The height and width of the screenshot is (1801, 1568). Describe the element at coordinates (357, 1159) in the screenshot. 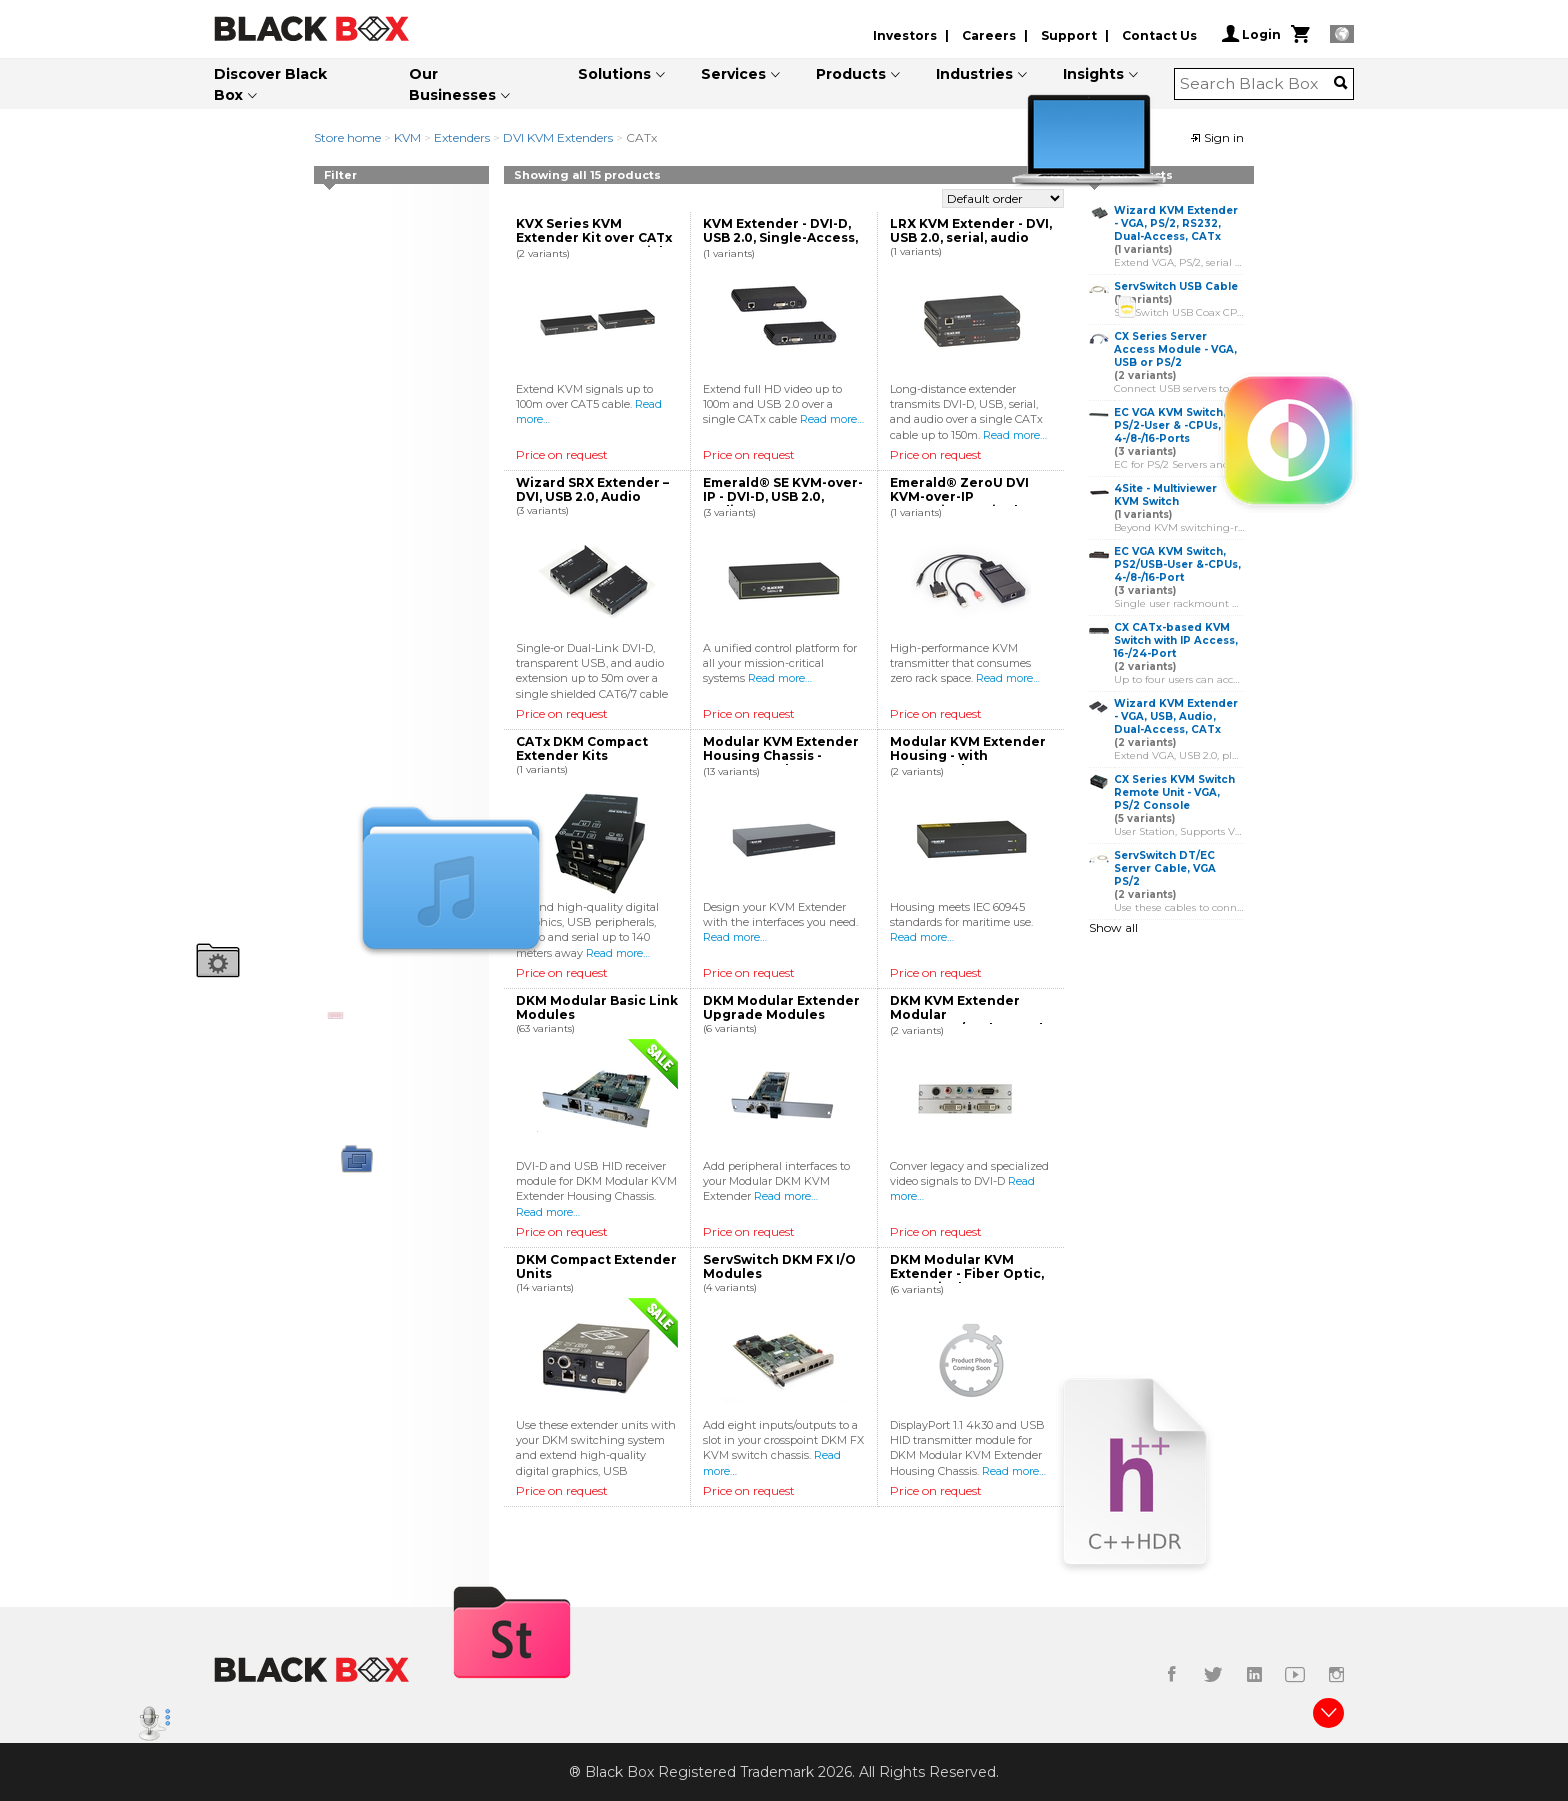

I see `access media library content folder` at that location.